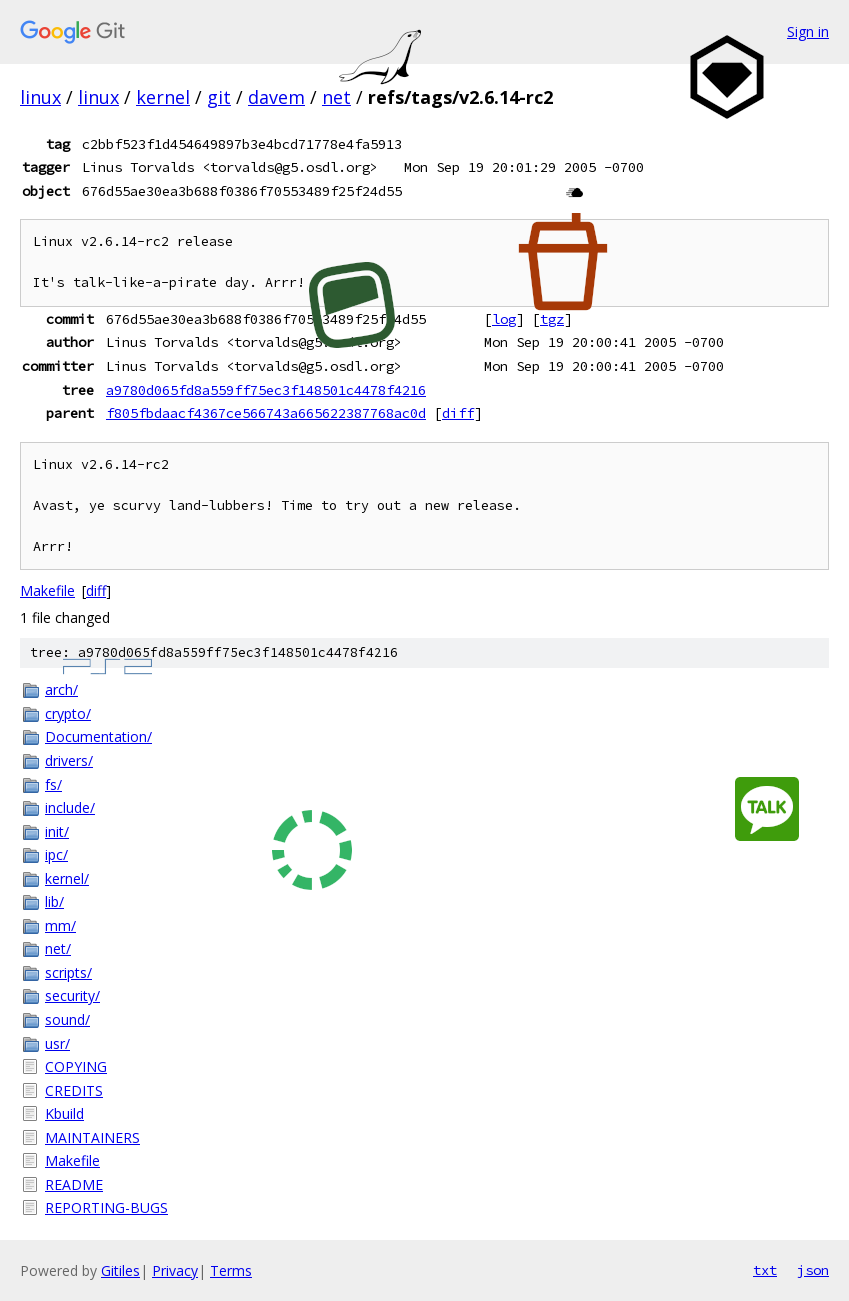 Image resolution: width=849 pixels, height=1301 pixels. Describe the element at coordinates (767, 809) in the screenshot. I see `open KakaoTalk messaging app` at that location.